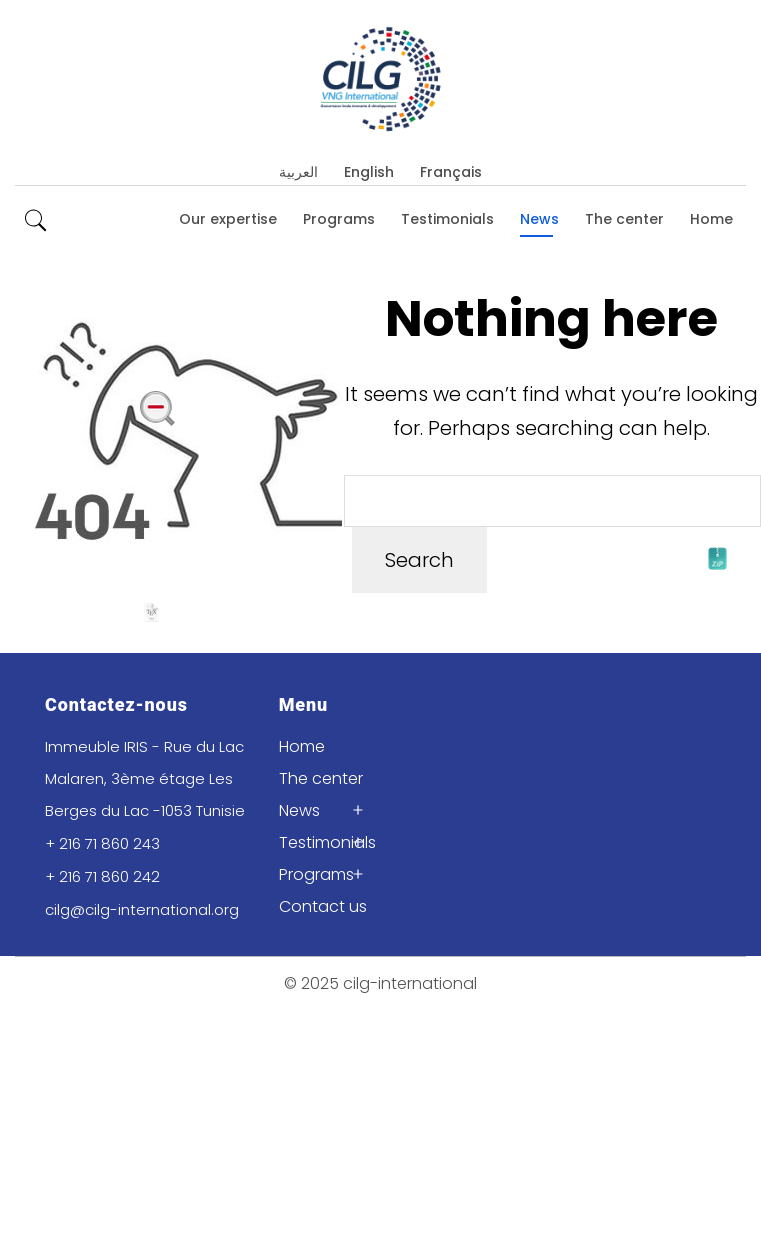 This screenshot has width=761, height=1247. I want to click on compressed zip archive file, so click(717, 558).